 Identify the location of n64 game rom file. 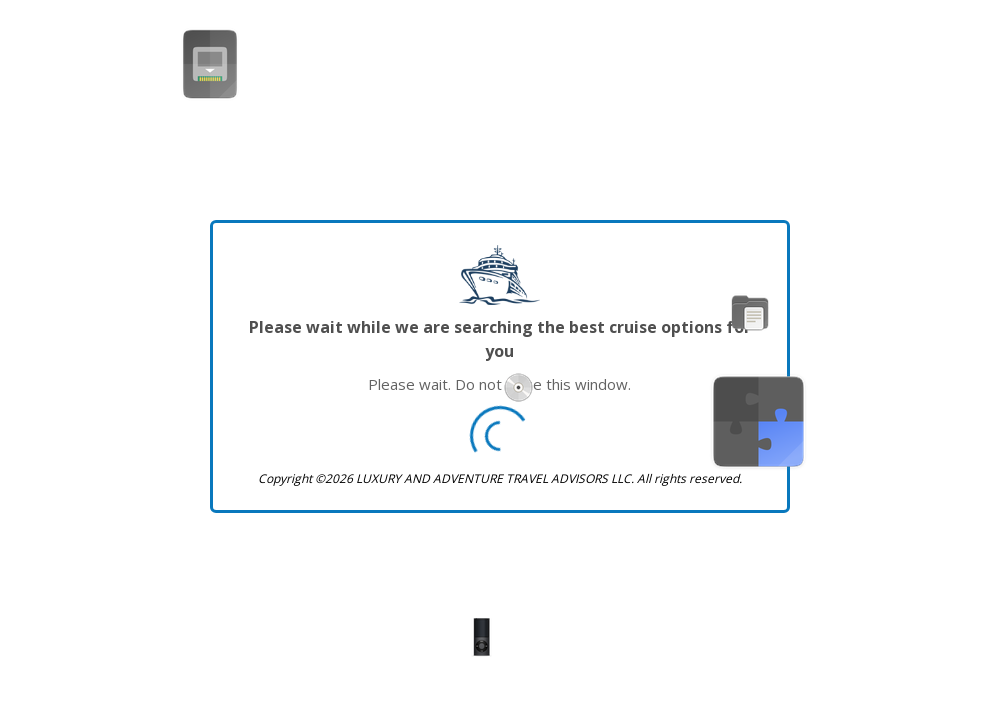
(210, 64).